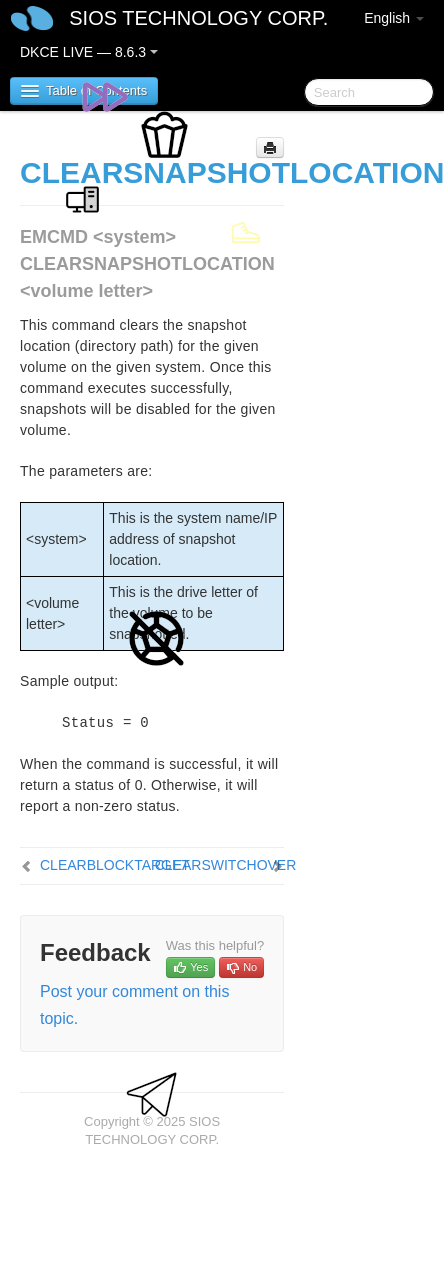  What do you see at coordinates (103, 97) in the screenshot?
I see `skip forward in media playback` at bounding box center [103, 97].